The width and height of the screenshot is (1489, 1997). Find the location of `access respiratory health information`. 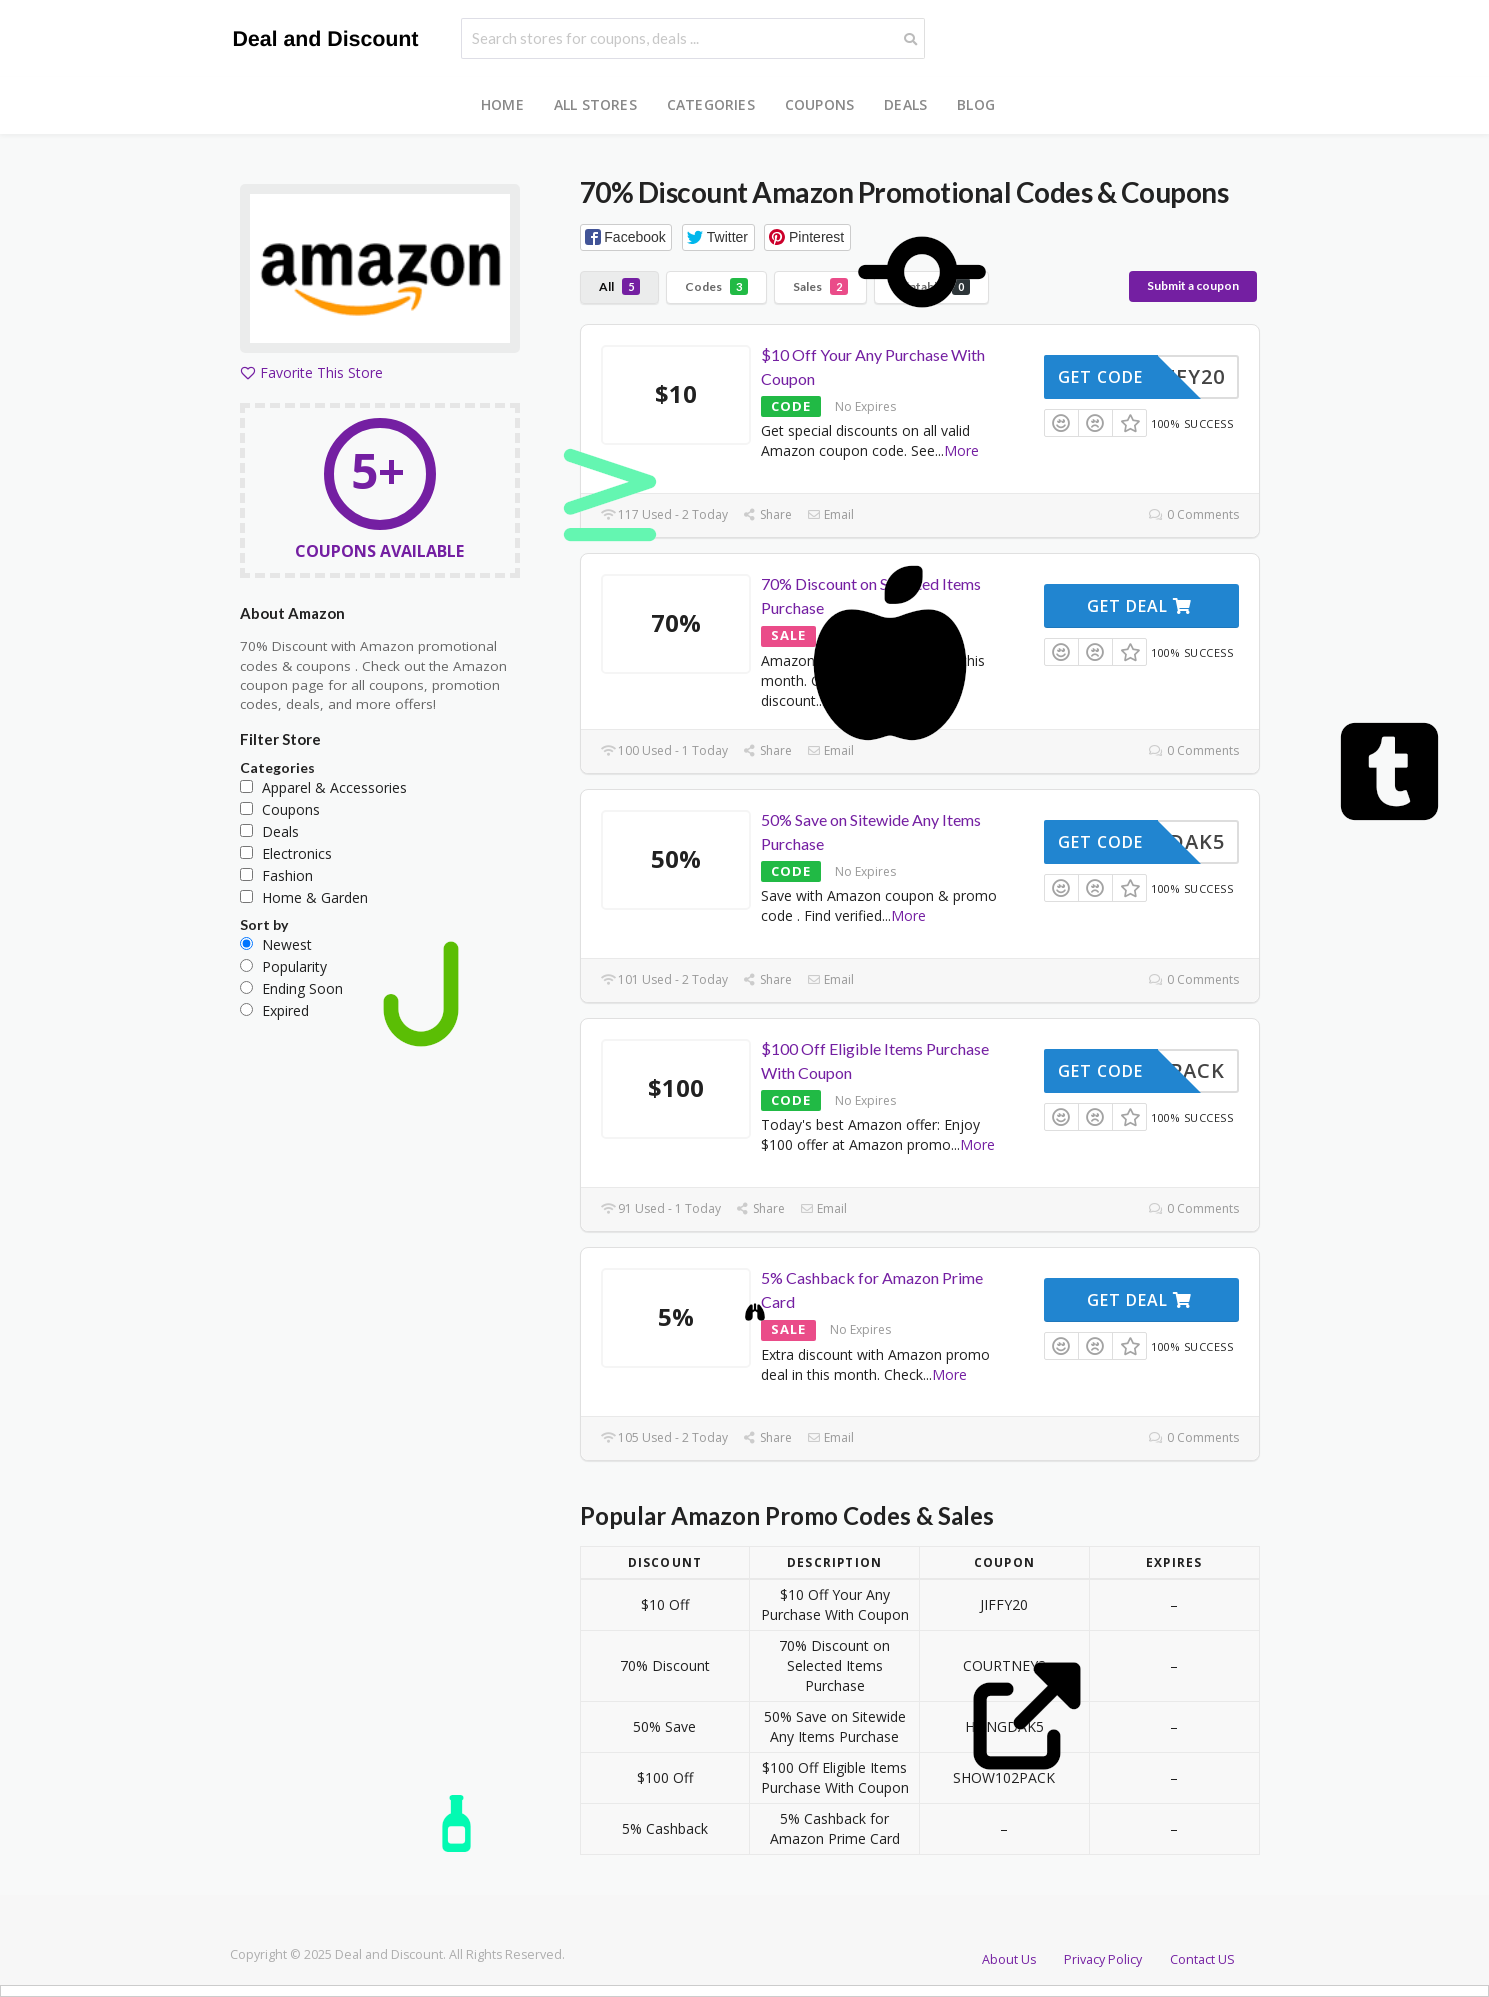

access respiratory health information is located at coordinates (755, 1312).